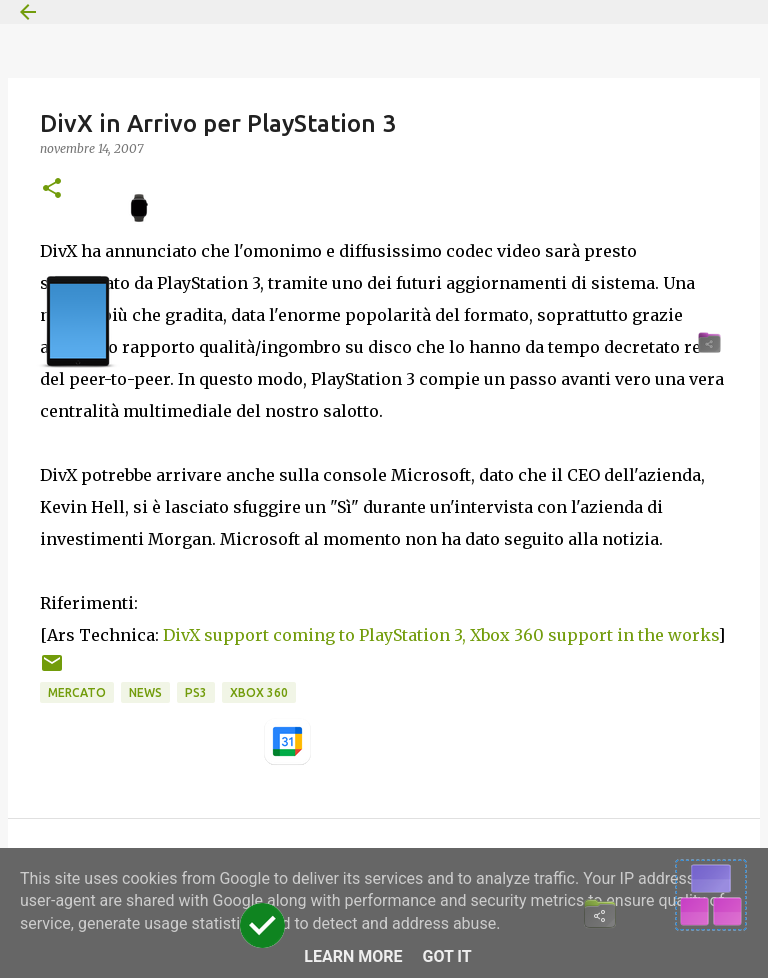 The image size is (768, 978). Describe the element at coordinates (287, 741) in the screenshot. I see `open Google Calendar app` at that location.